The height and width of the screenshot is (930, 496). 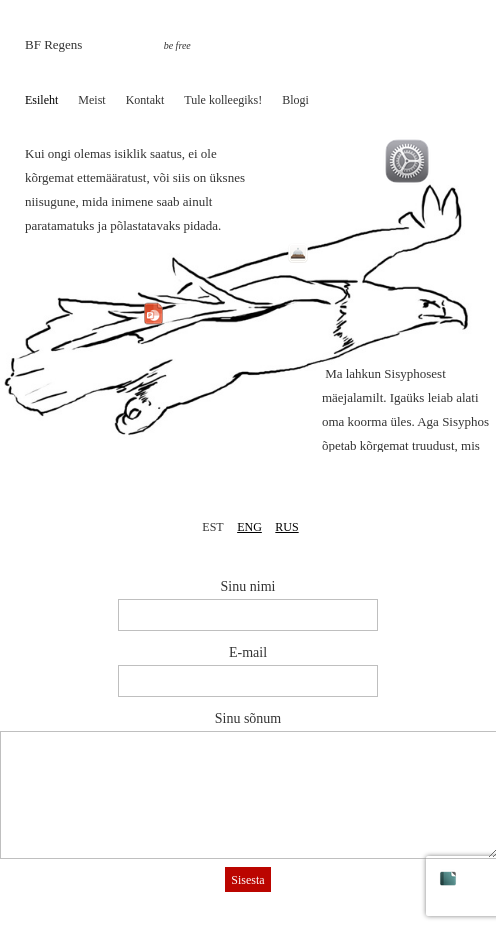 I want to click on open system services preferences, so click(x=298, y=253).